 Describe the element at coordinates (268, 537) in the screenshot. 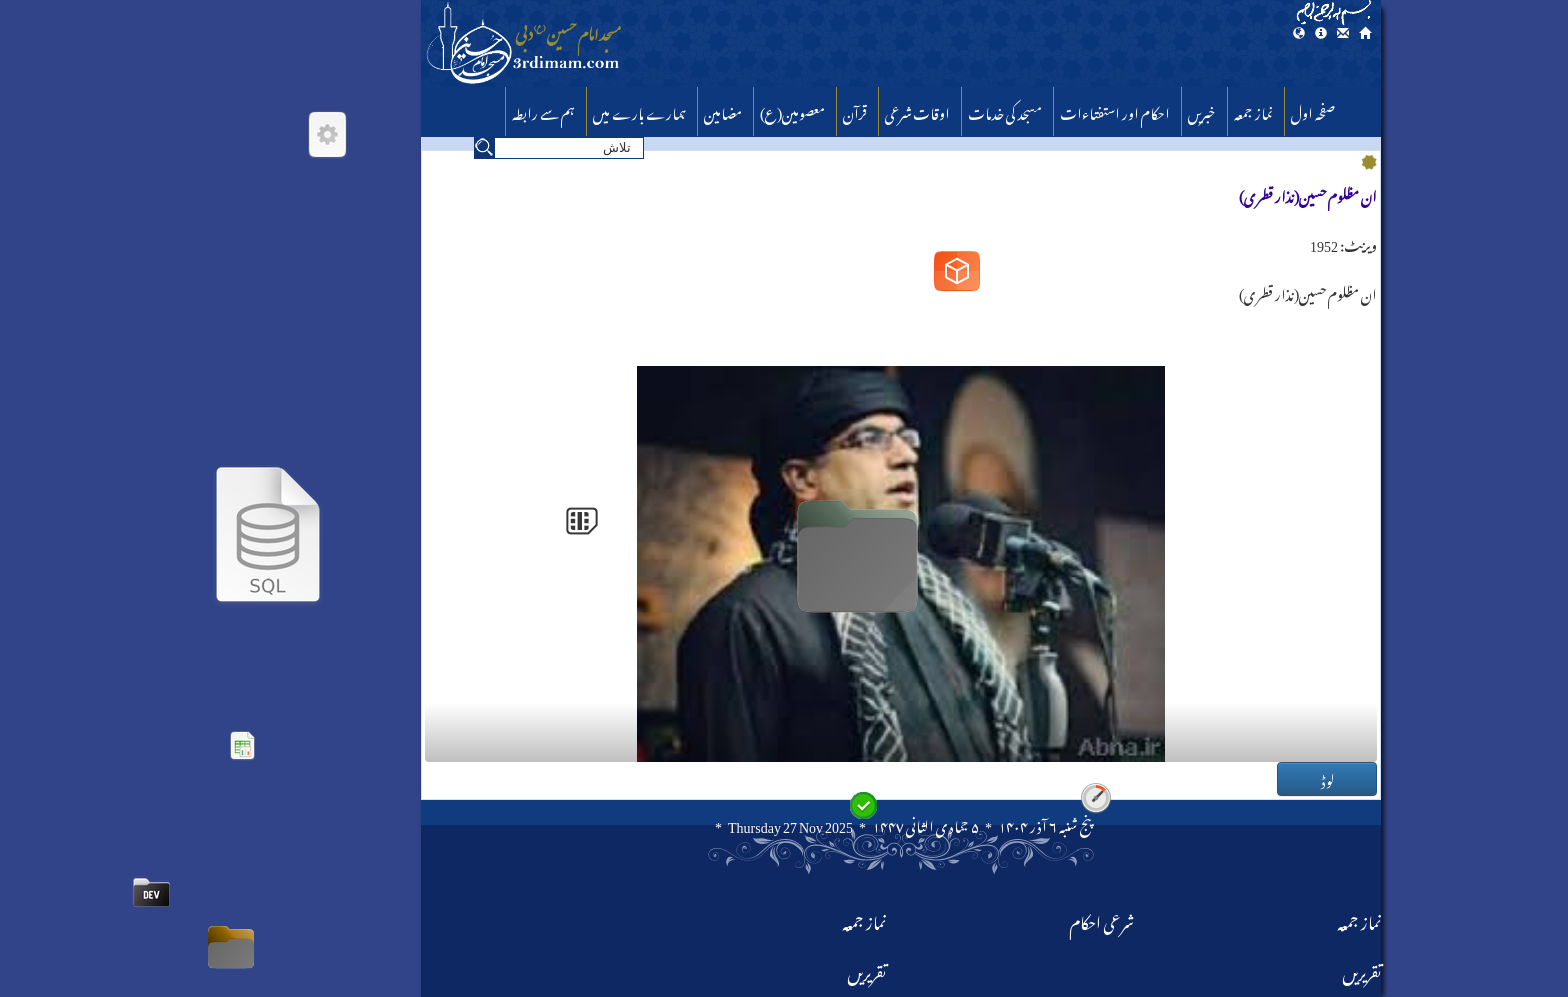

I see `an SQL database file` at that location.